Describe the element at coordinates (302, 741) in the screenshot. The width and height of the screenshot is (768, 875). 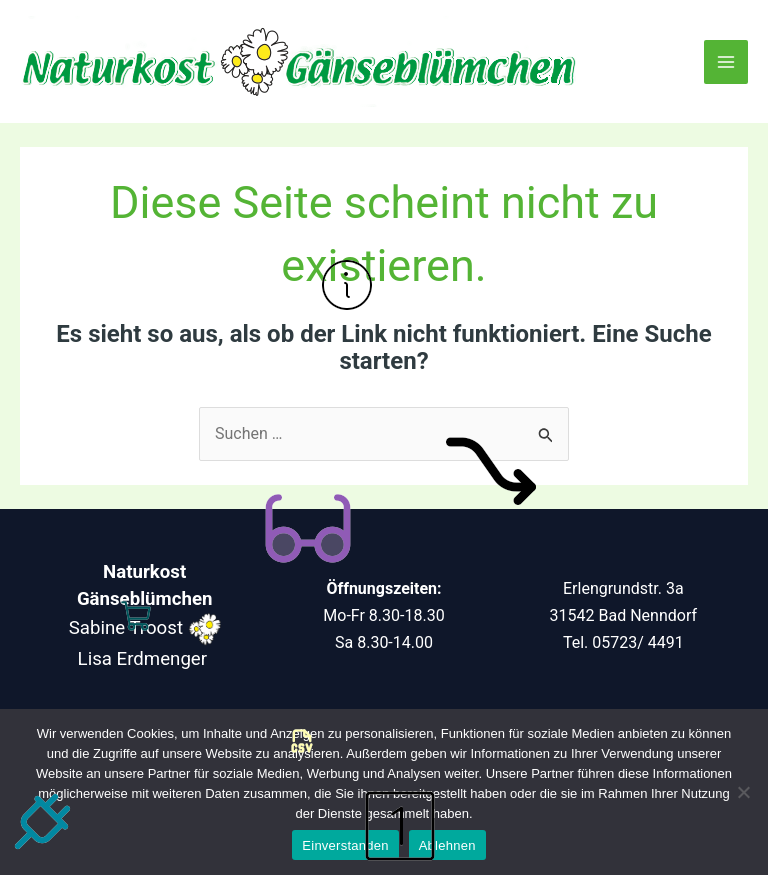
I see `indicates a CSV file type` at that location.